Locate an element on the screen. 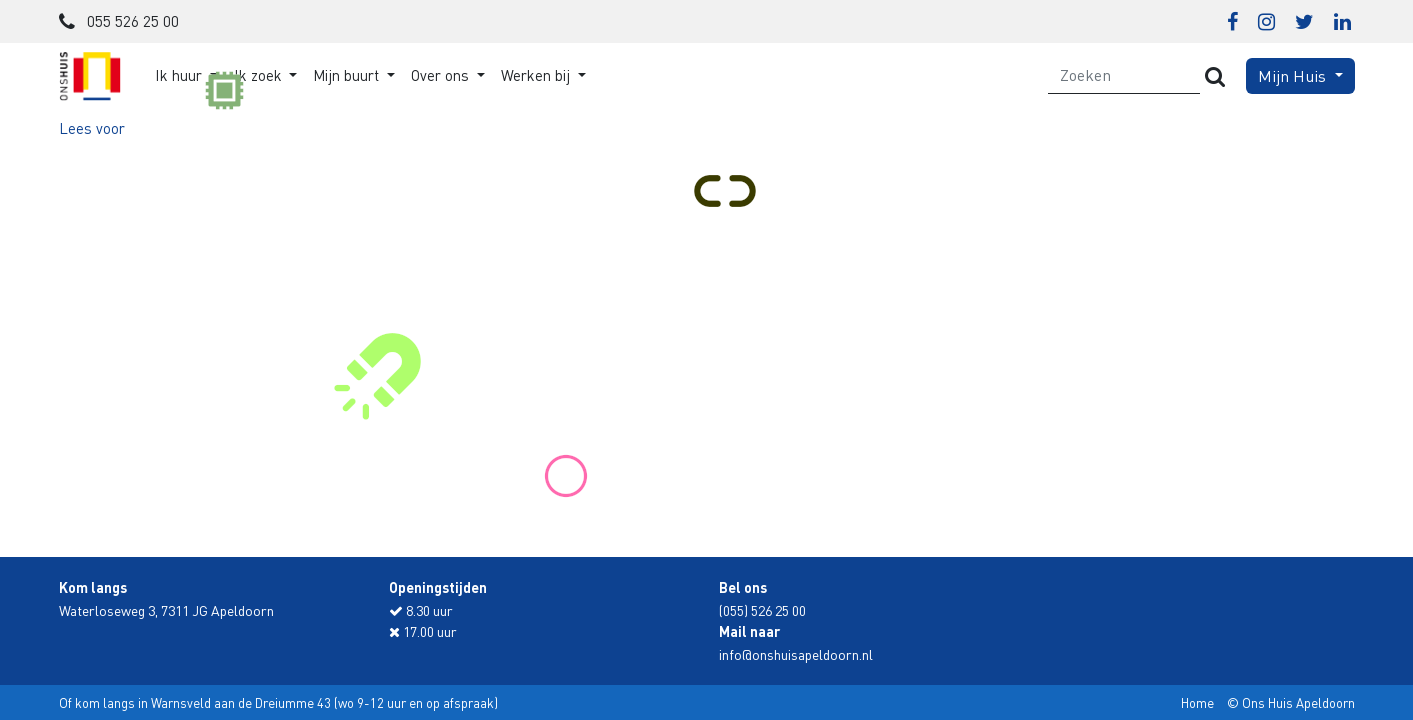 Image resolution: width=1413 pixels, height=720 pixels. unselected radio button option is located at coordinates (566, 476).